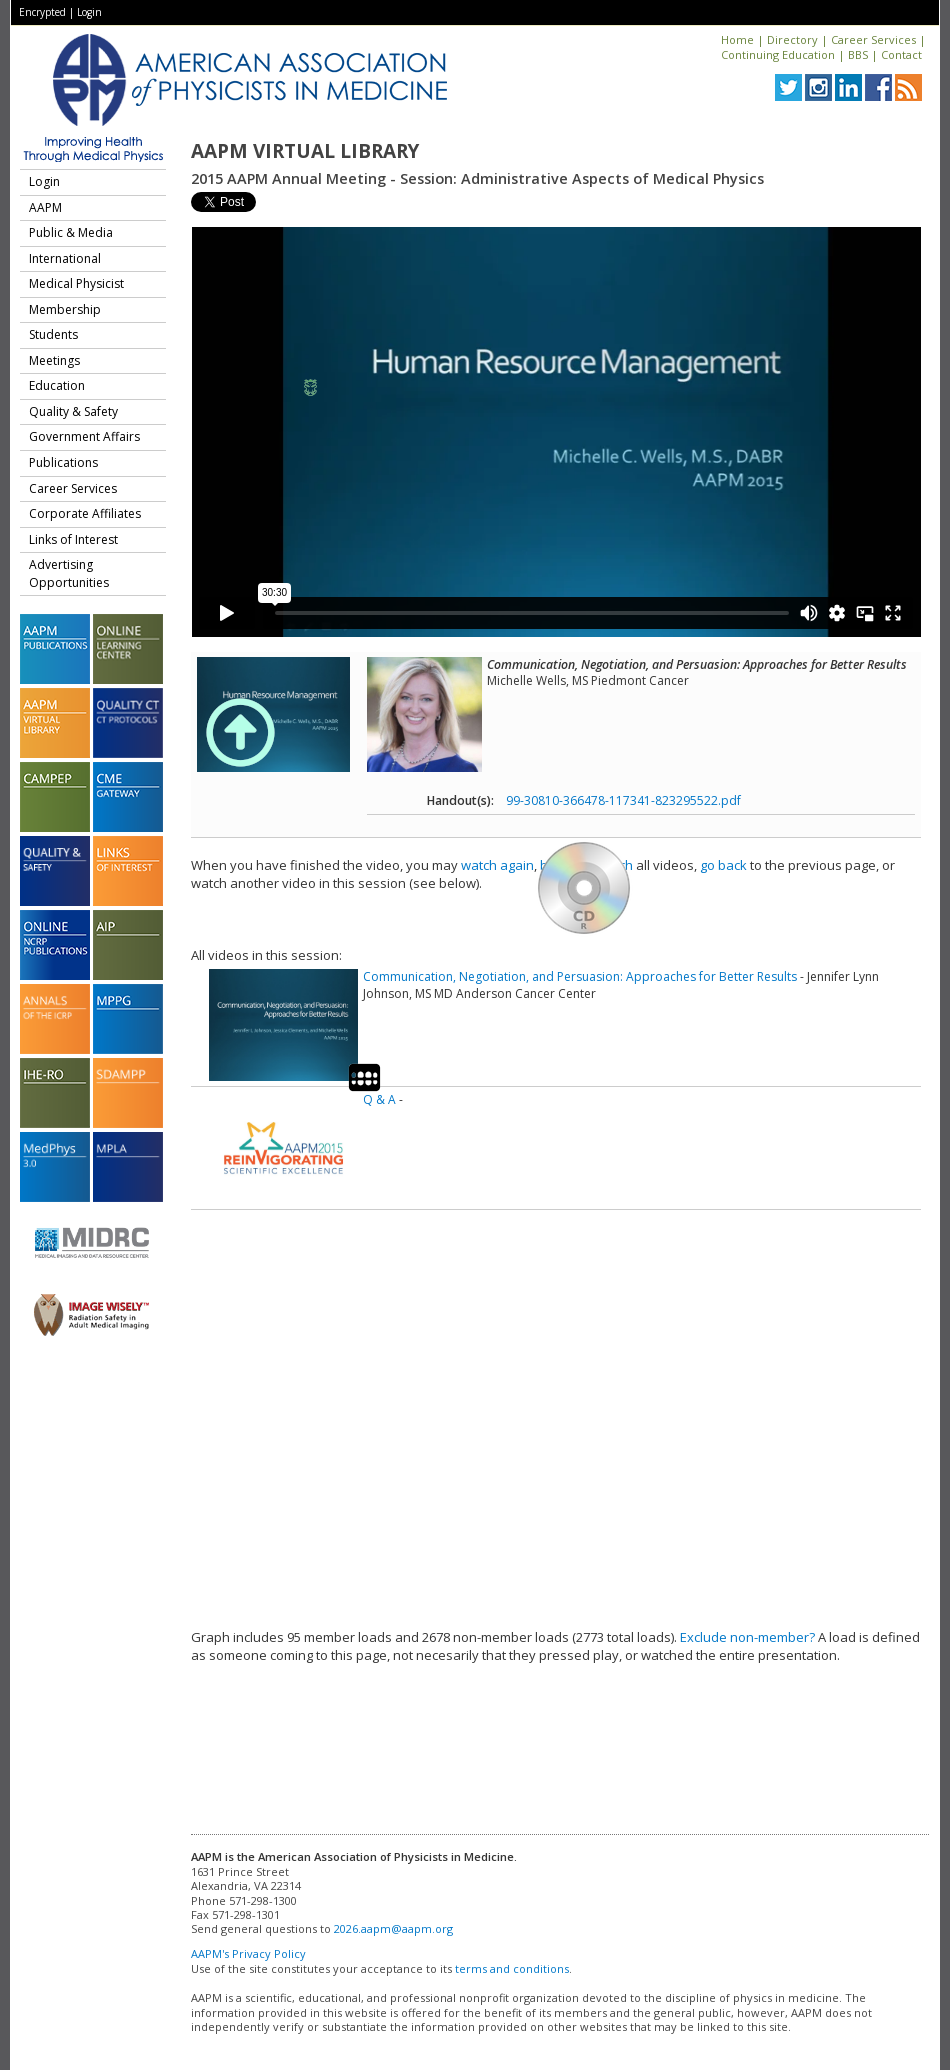 The width and height of the screenshot is (950, 2070). Describe the element at coordinates (584, 888) in the screenshot. I see `a CD-R disc available for burning or writing data` at that location.